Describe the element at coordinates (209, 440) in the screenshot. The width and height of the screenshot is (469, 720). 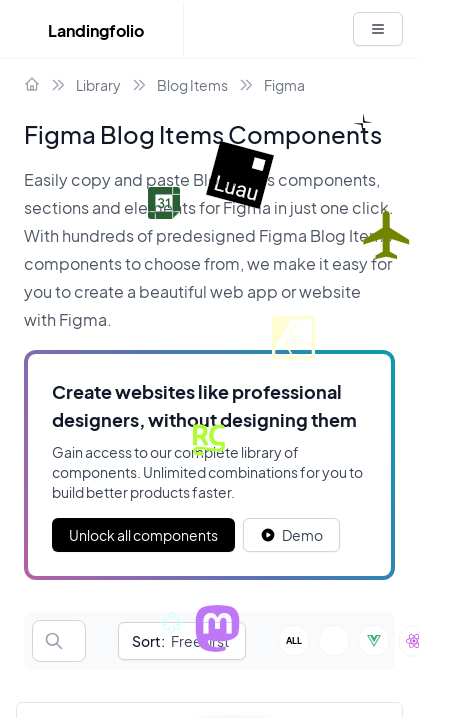
I see `RevenueCat company logo` at that location.